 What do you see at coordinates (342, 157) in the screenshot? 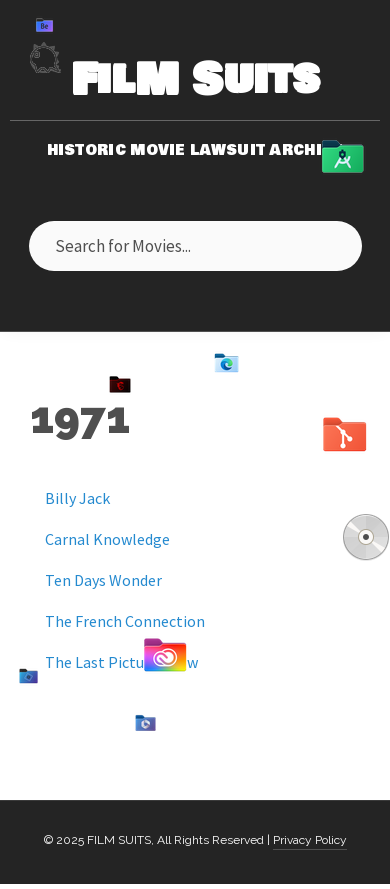
I see `open android studio project folder` at bounding box center [342, 157].